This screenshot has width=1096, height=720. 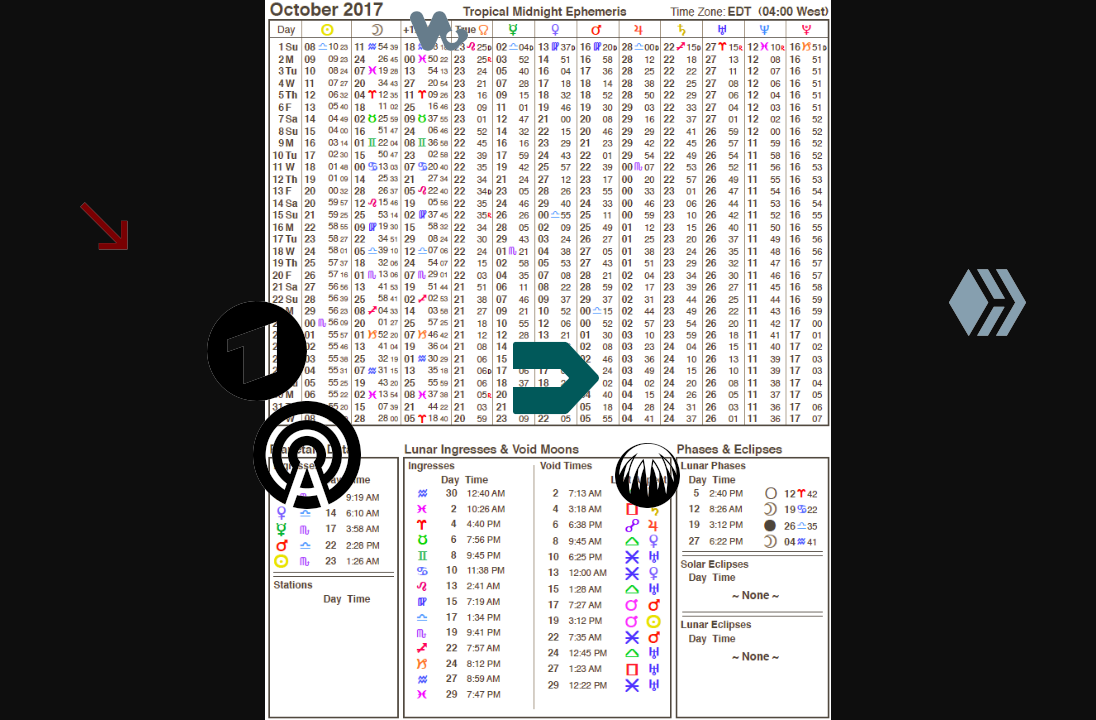 I want to click on open BitComet torrent client, so click(x=647, y=475).